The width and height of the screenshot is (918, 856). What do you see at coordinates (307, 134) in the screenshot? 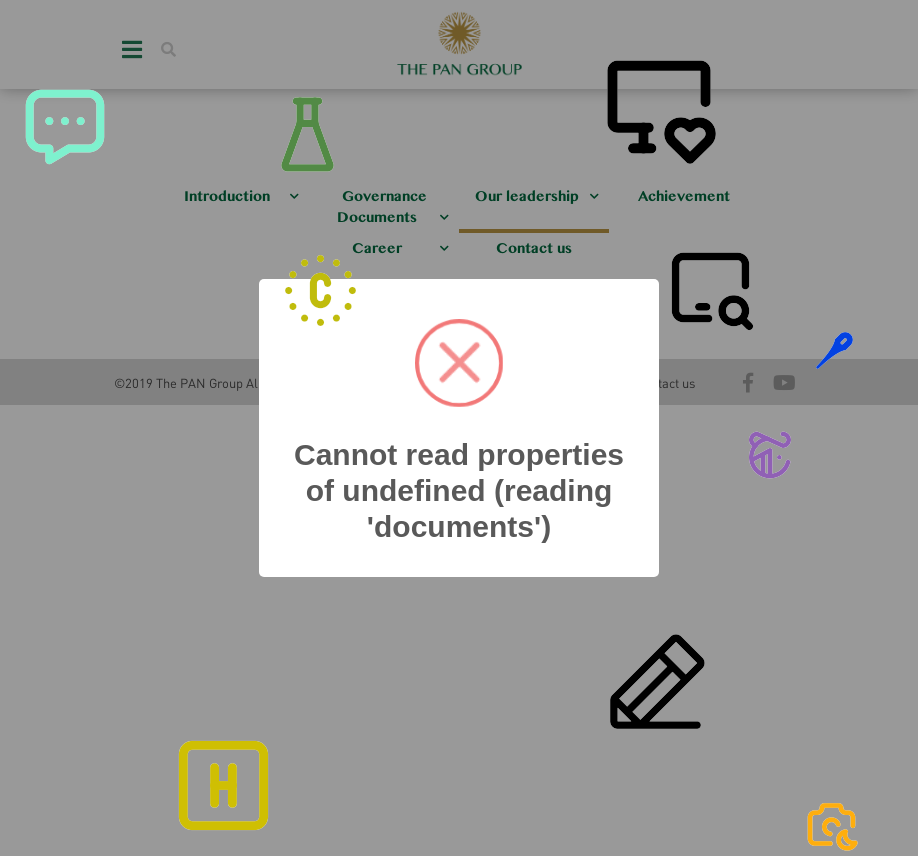
I see `access science or laboratory features` at bounding box center [307, 134].